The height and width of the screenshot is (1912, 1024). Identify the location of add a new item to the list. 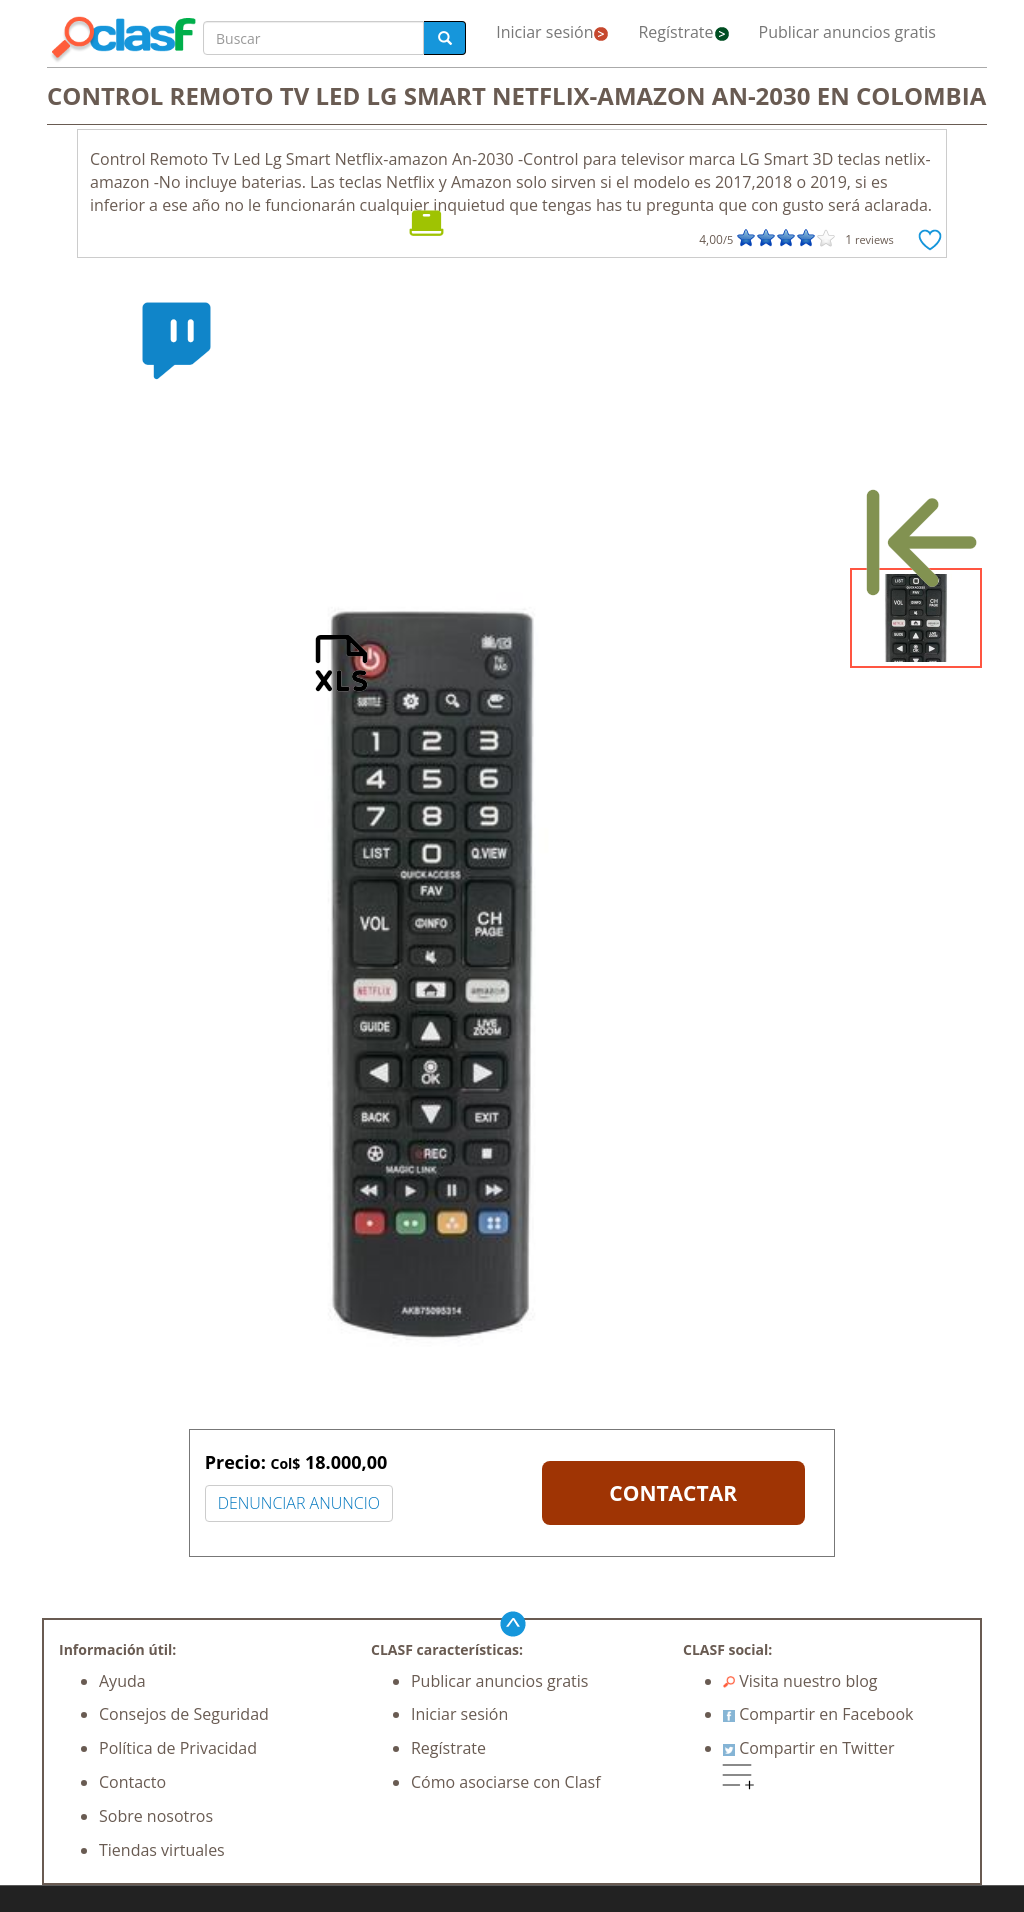
(737, 1775).